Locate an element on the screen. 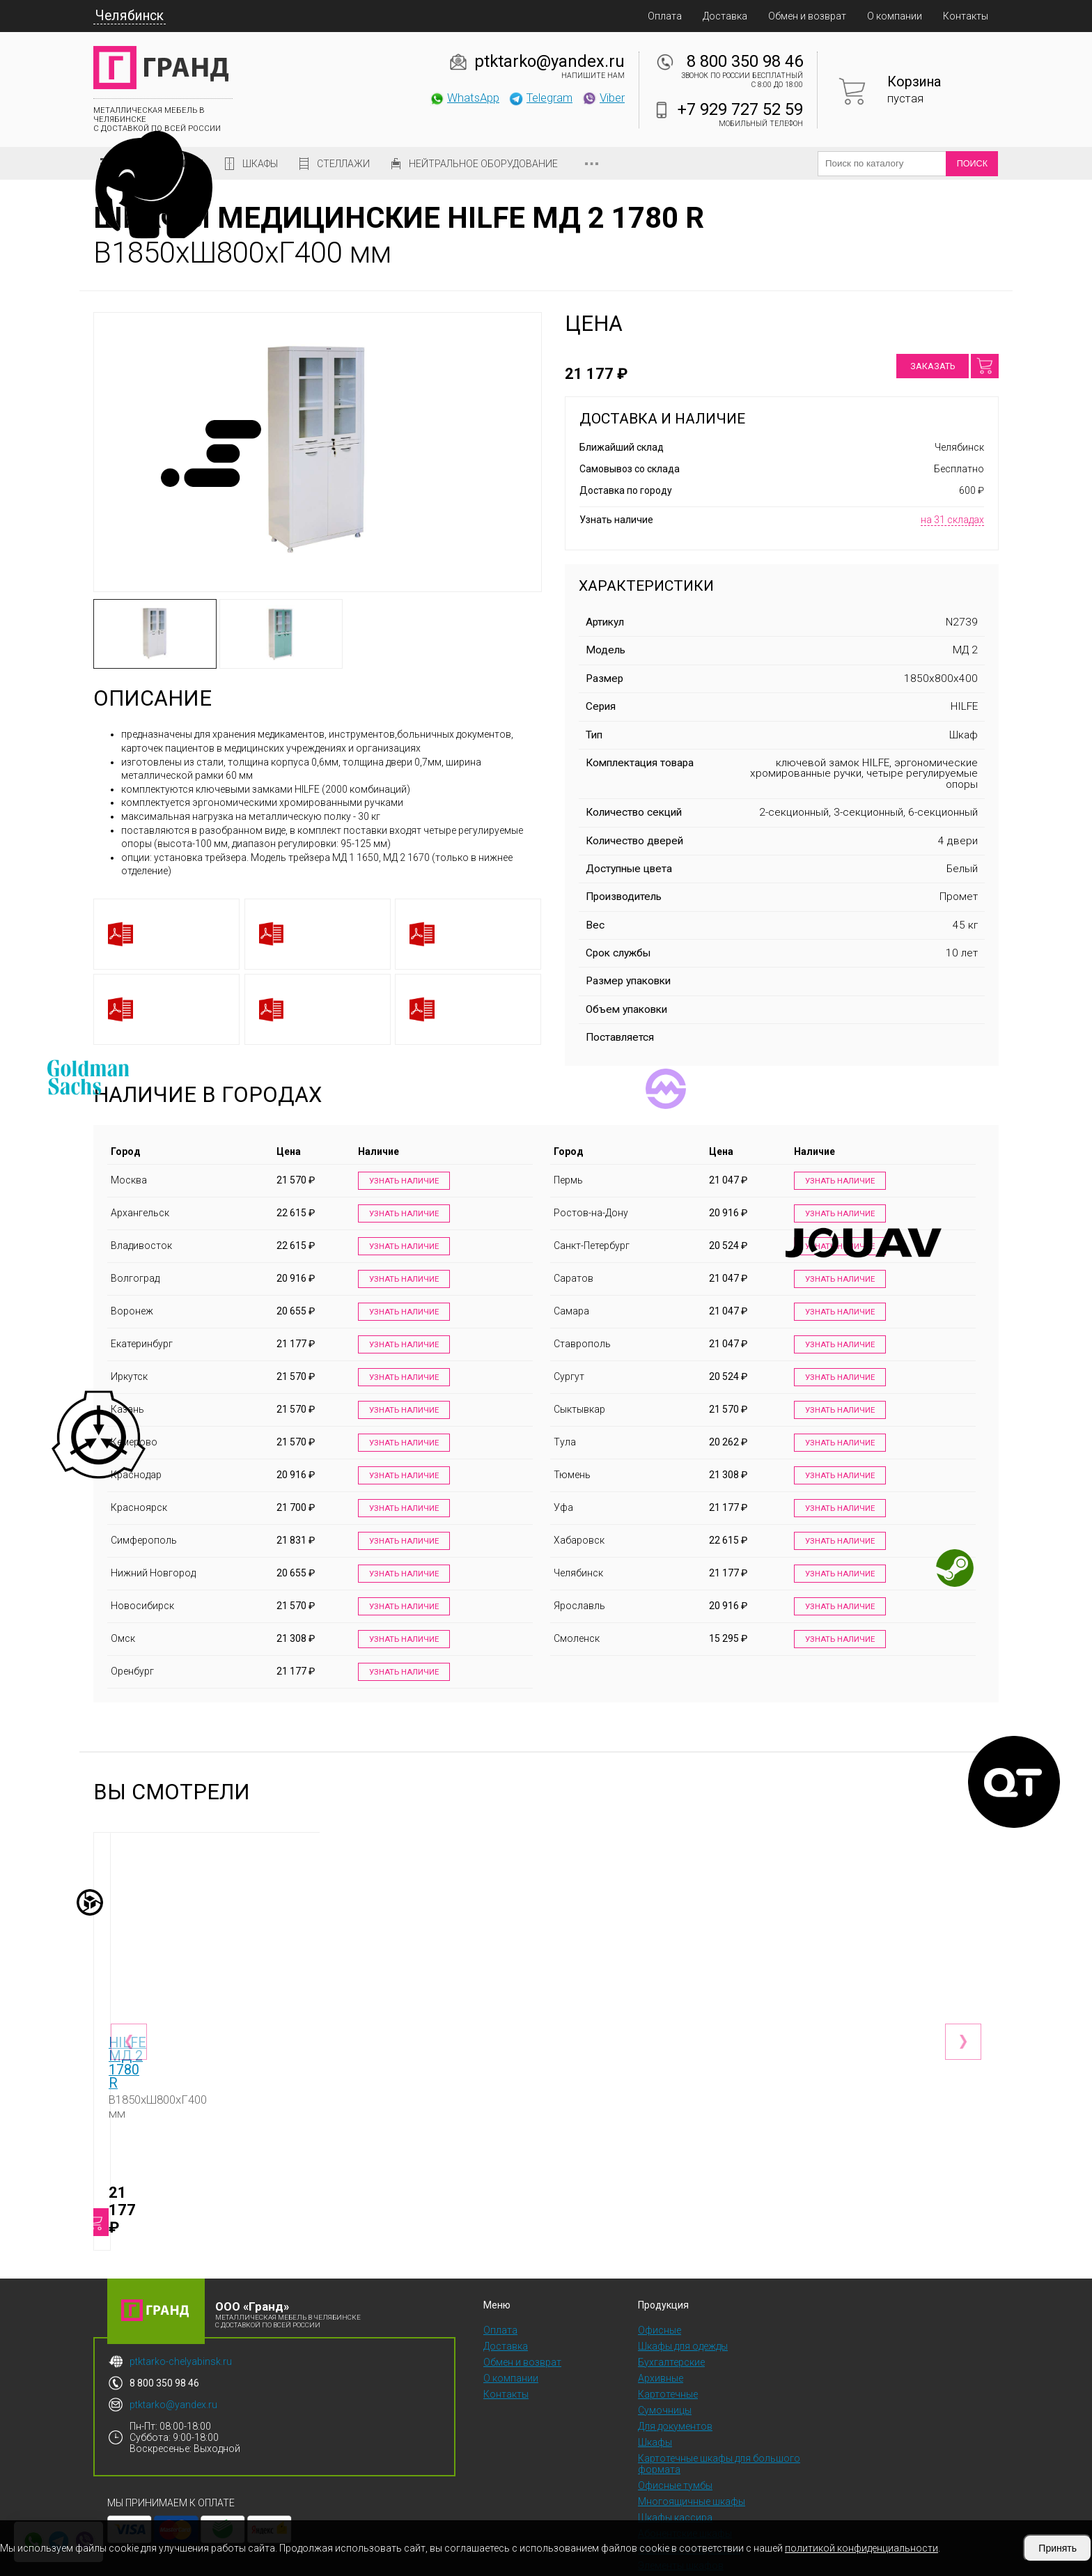  open laragon local development environment is located at coordinates (154, 185).